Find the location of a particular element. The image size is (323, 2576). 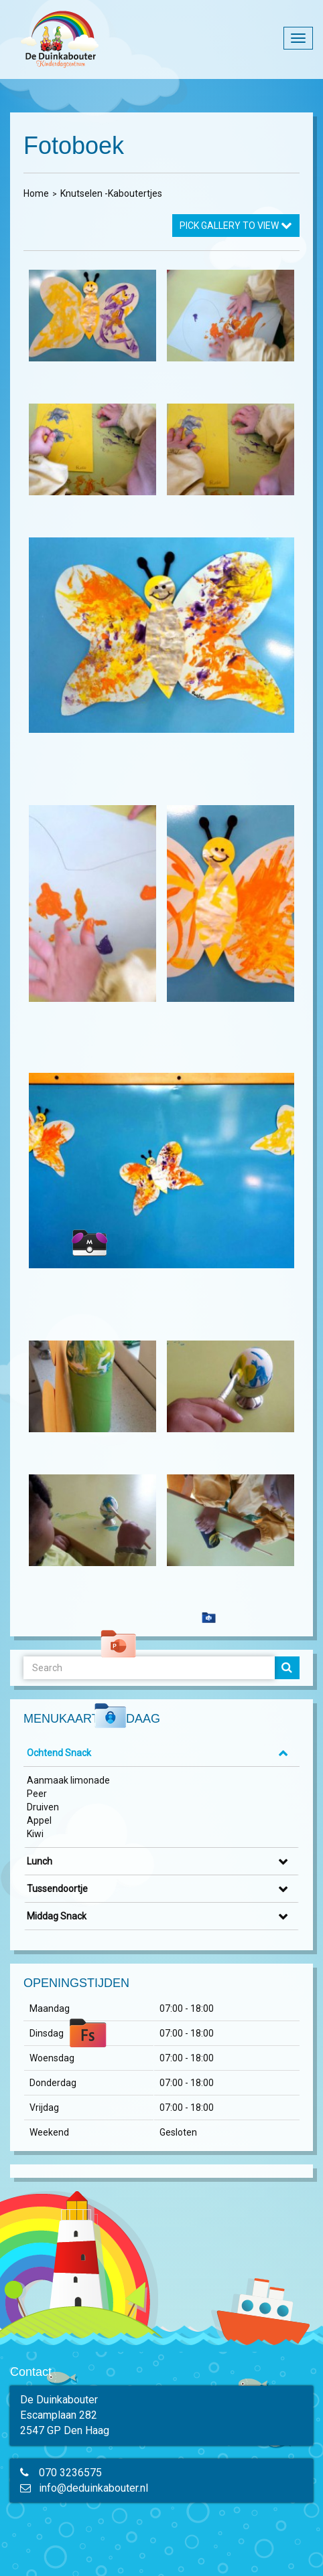

open folder containing PowerPoint files is located at coordinates (118, 1644).